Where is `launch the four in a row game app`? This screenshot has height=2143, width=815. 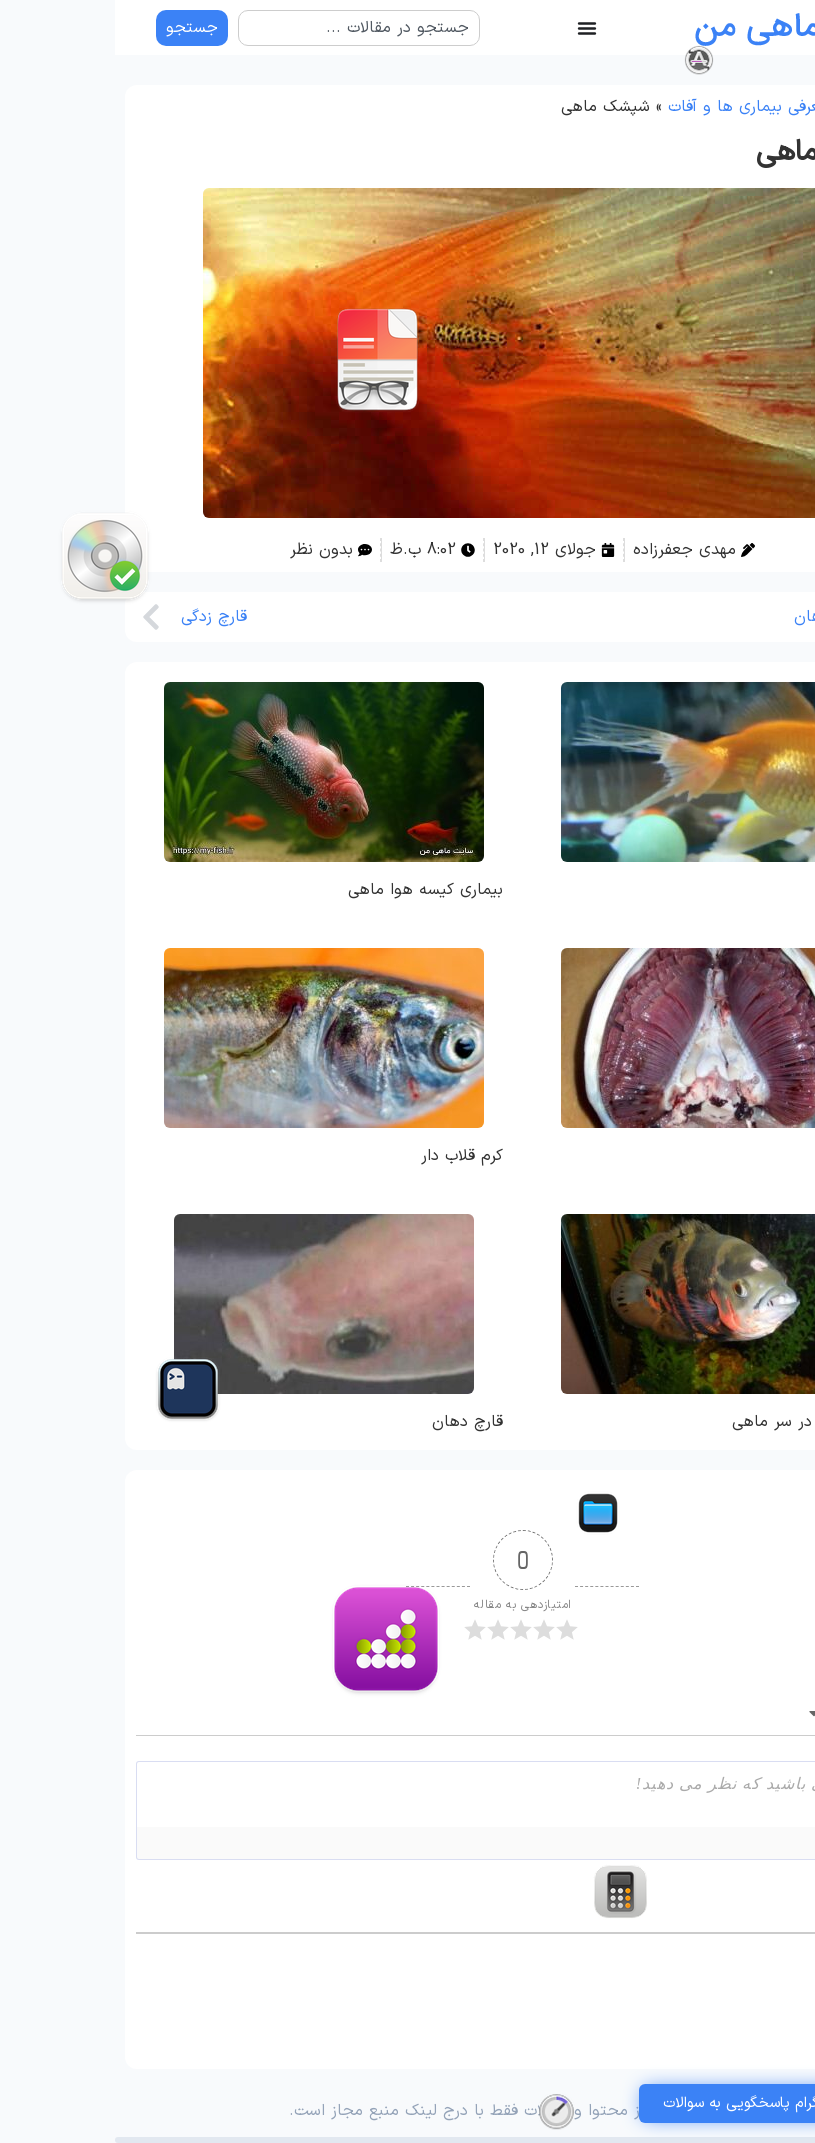
launch the four in a row game app is located at coordinates (386, 1639).